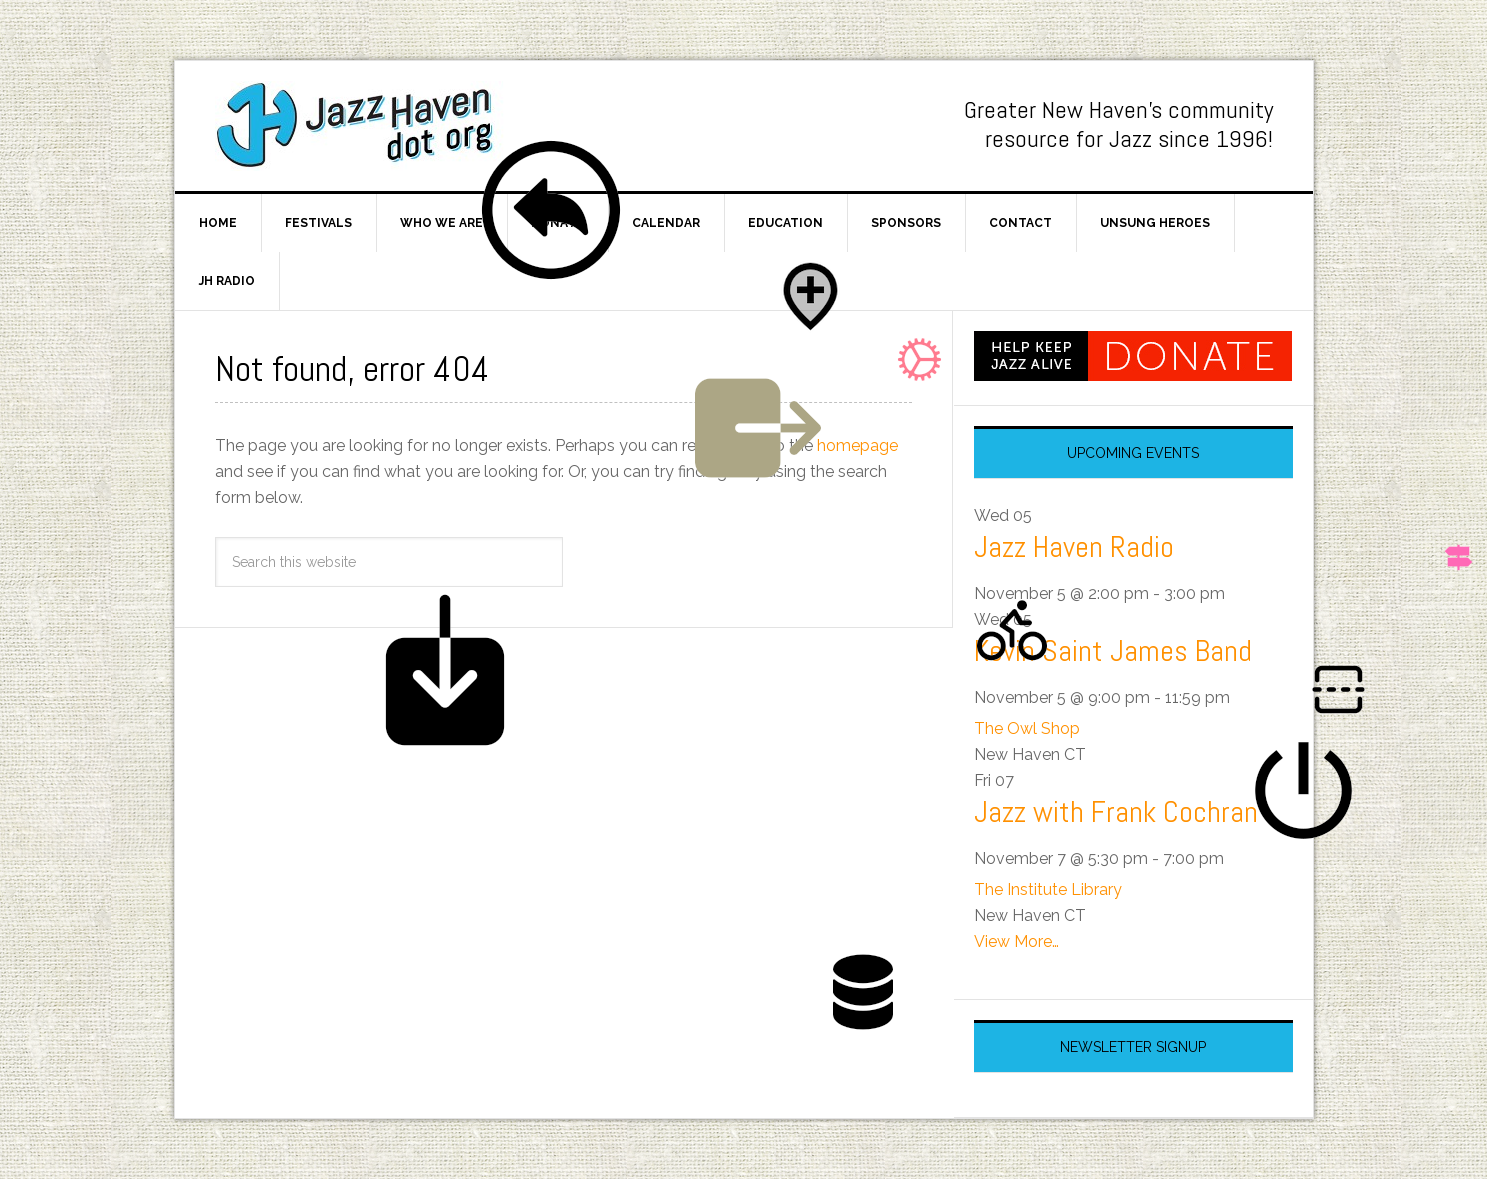  I want to click on access bike-sharing or cycling options, so click(1012, 629).